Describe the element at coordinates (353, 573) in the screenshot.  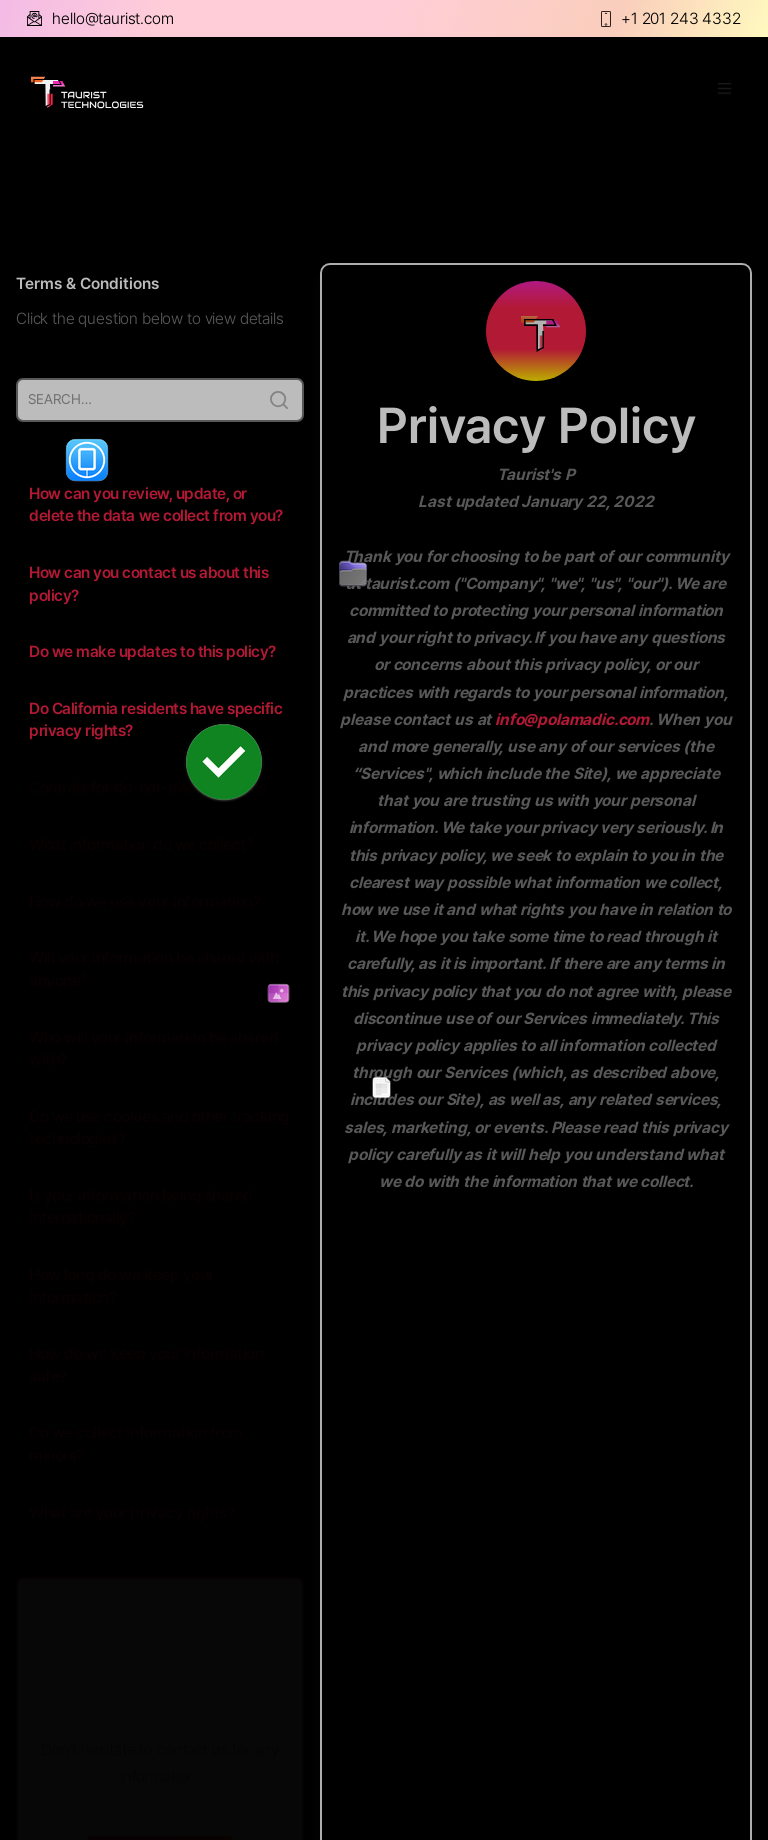
I see `drop files here to add to folder` at that location.